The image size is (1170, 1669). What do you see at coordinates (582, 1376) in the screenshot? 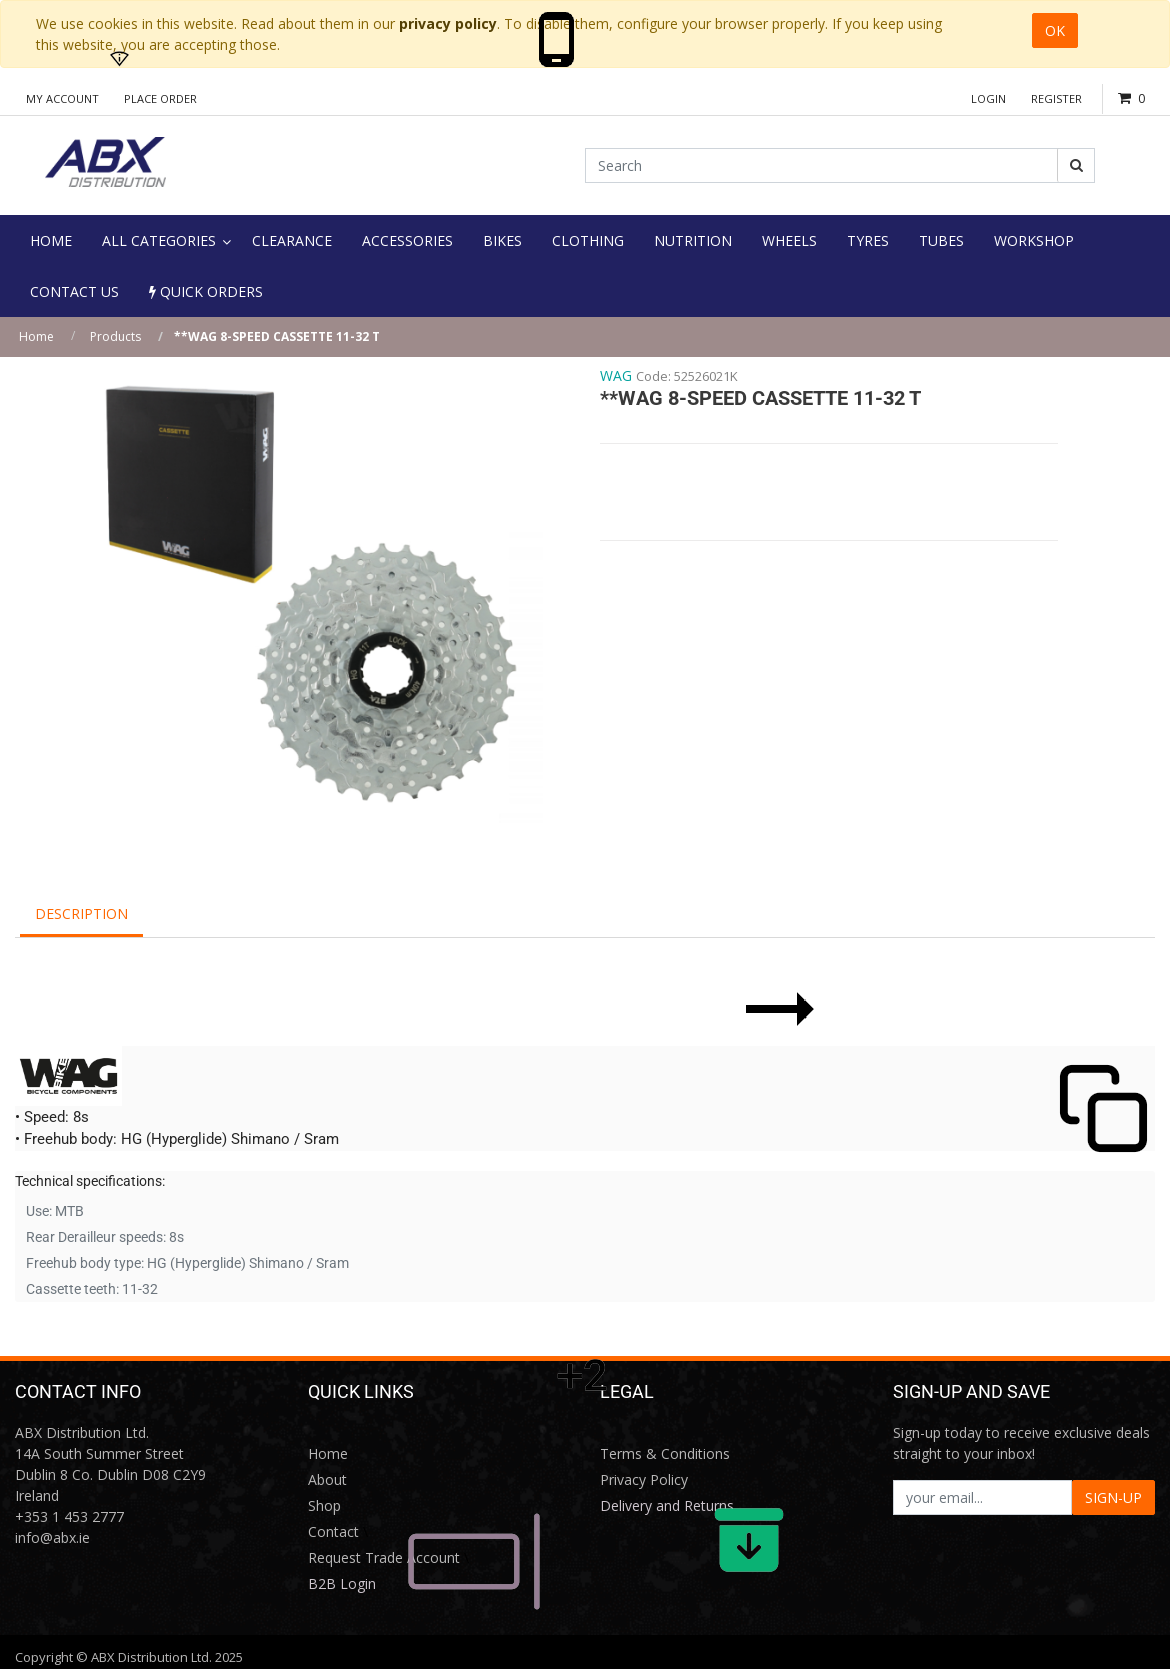
I see `increase exposure by 2 stops in photo editing` at bounding box center [582, 1376].